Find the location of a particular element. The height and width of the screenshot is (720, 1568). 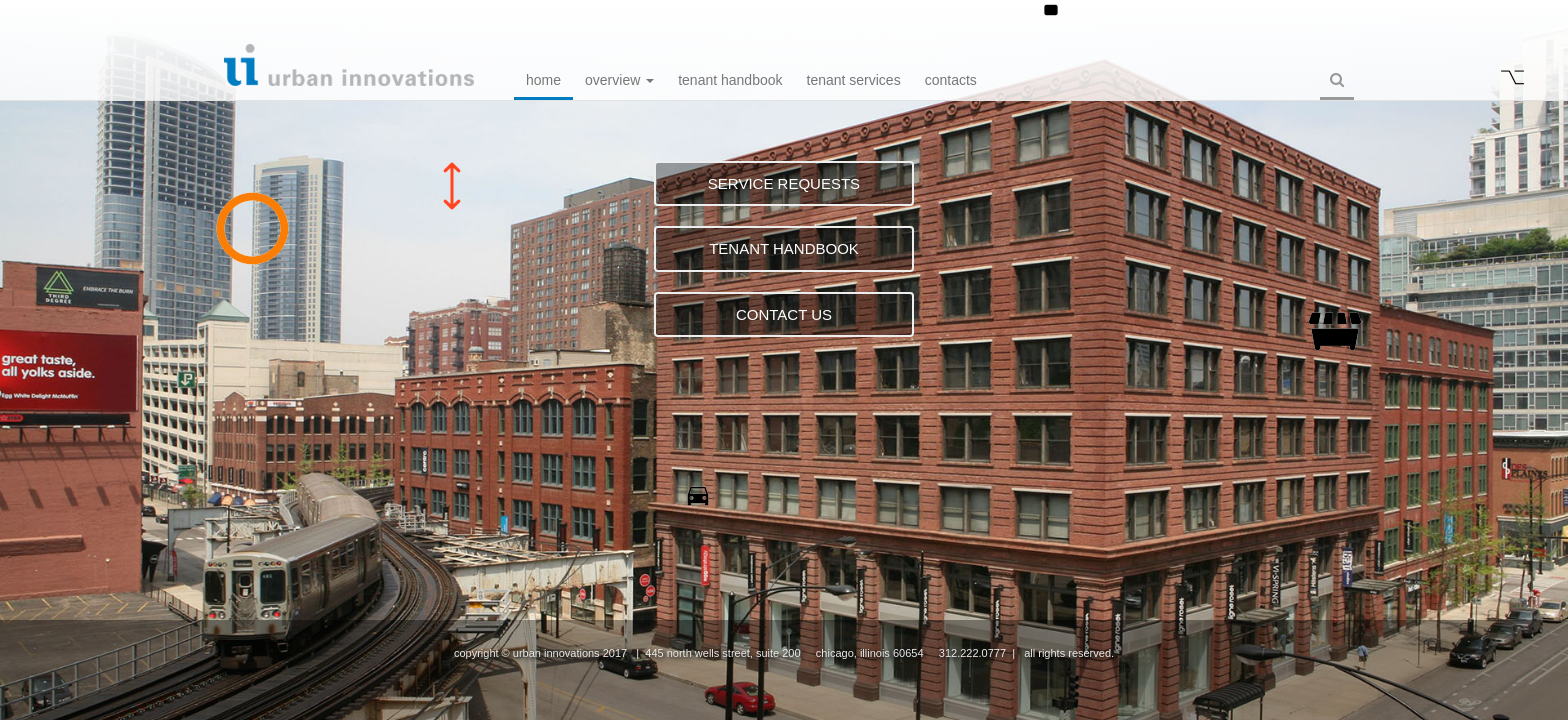

set image crop to 7:5 aspect ratio is located at coordinates (1051, 10).